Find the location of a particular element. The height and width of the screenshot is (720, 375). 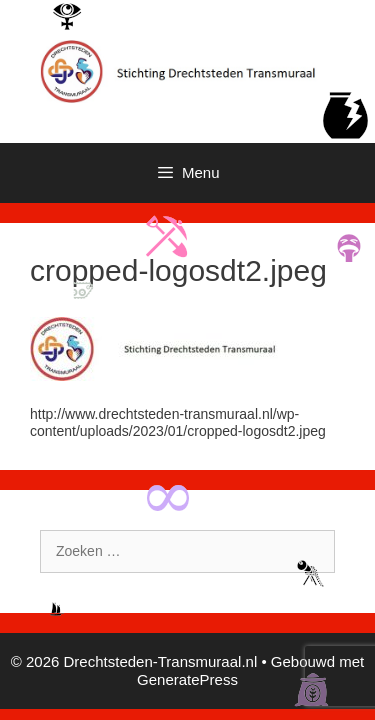

indicates a broken or damaged item is located at coordinates (345, 115).